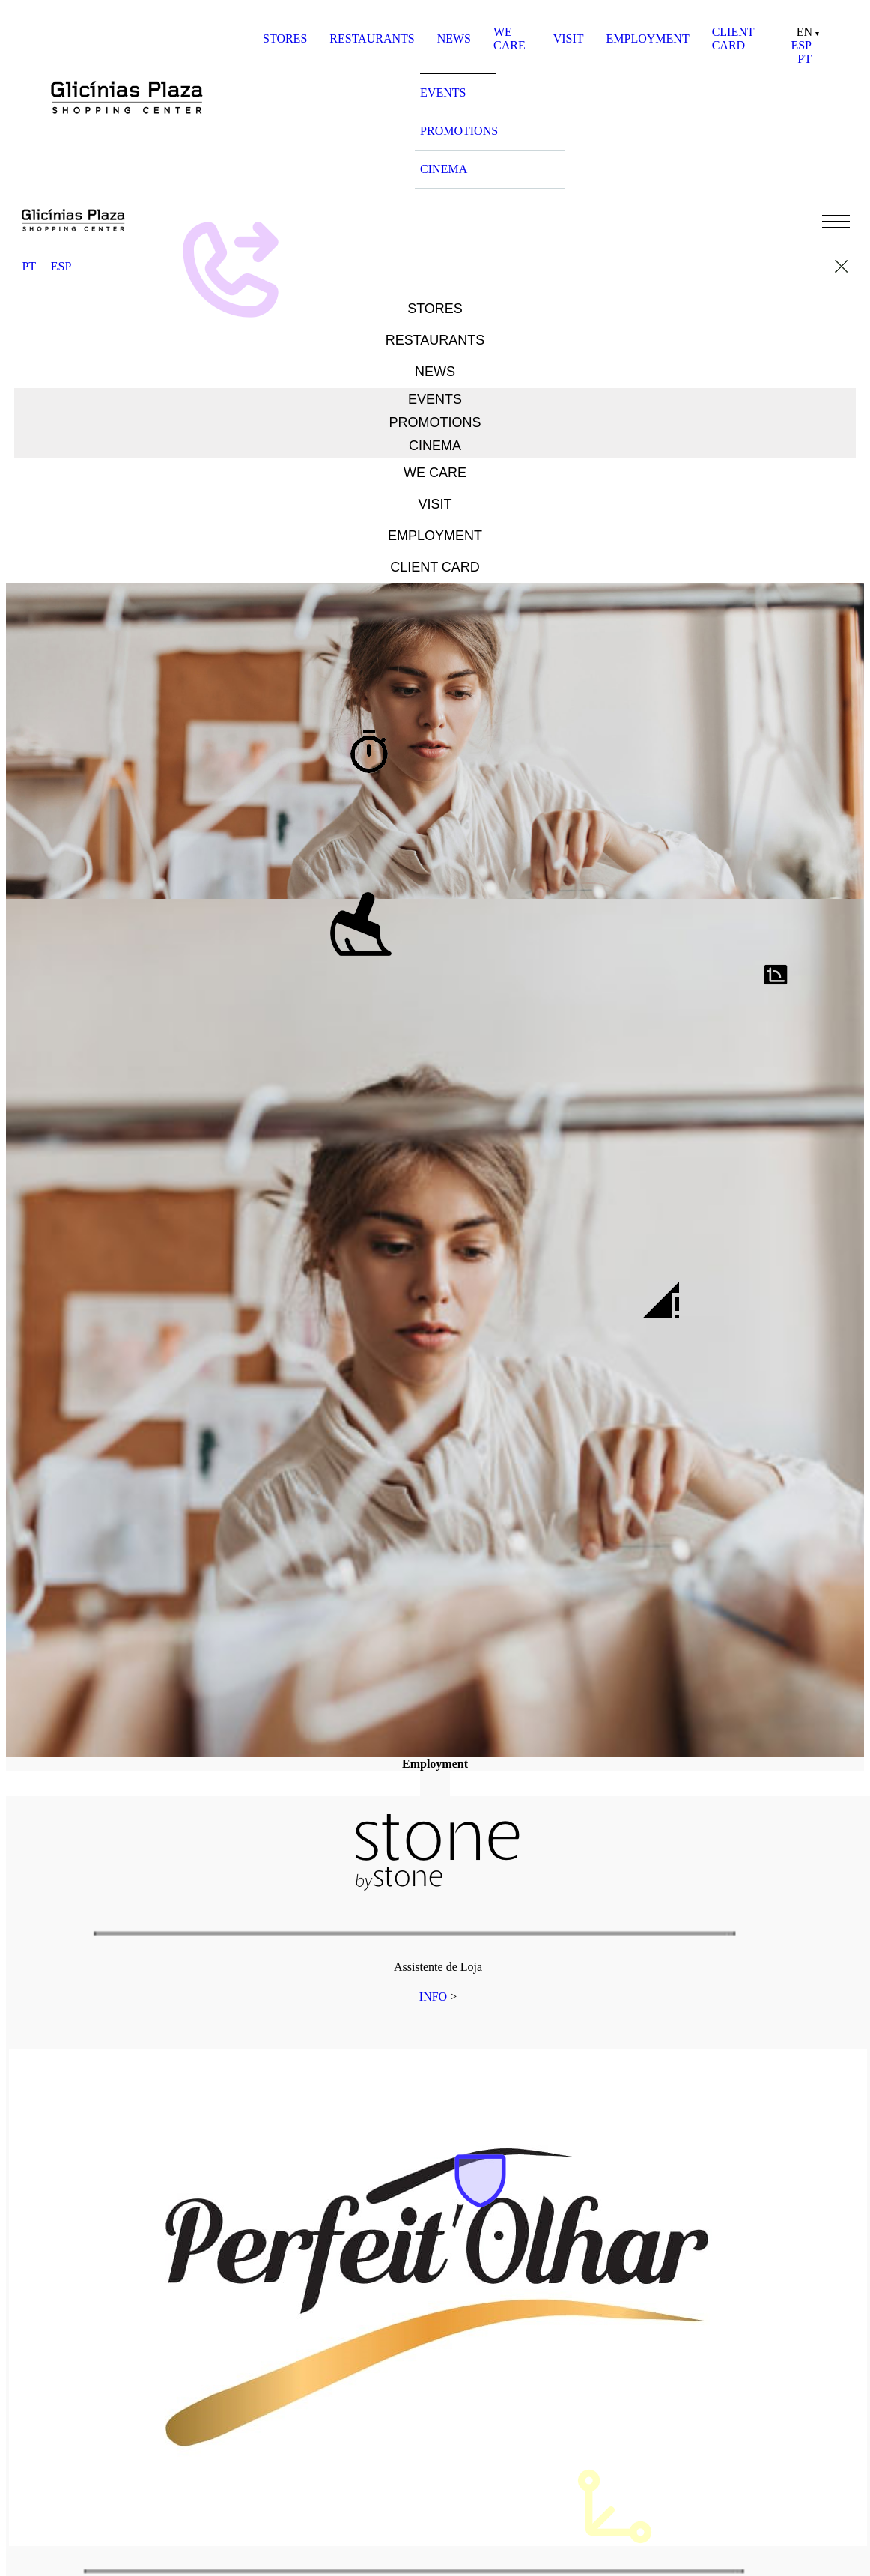  I want to click on clear or sweep away items, so click(359, 926).